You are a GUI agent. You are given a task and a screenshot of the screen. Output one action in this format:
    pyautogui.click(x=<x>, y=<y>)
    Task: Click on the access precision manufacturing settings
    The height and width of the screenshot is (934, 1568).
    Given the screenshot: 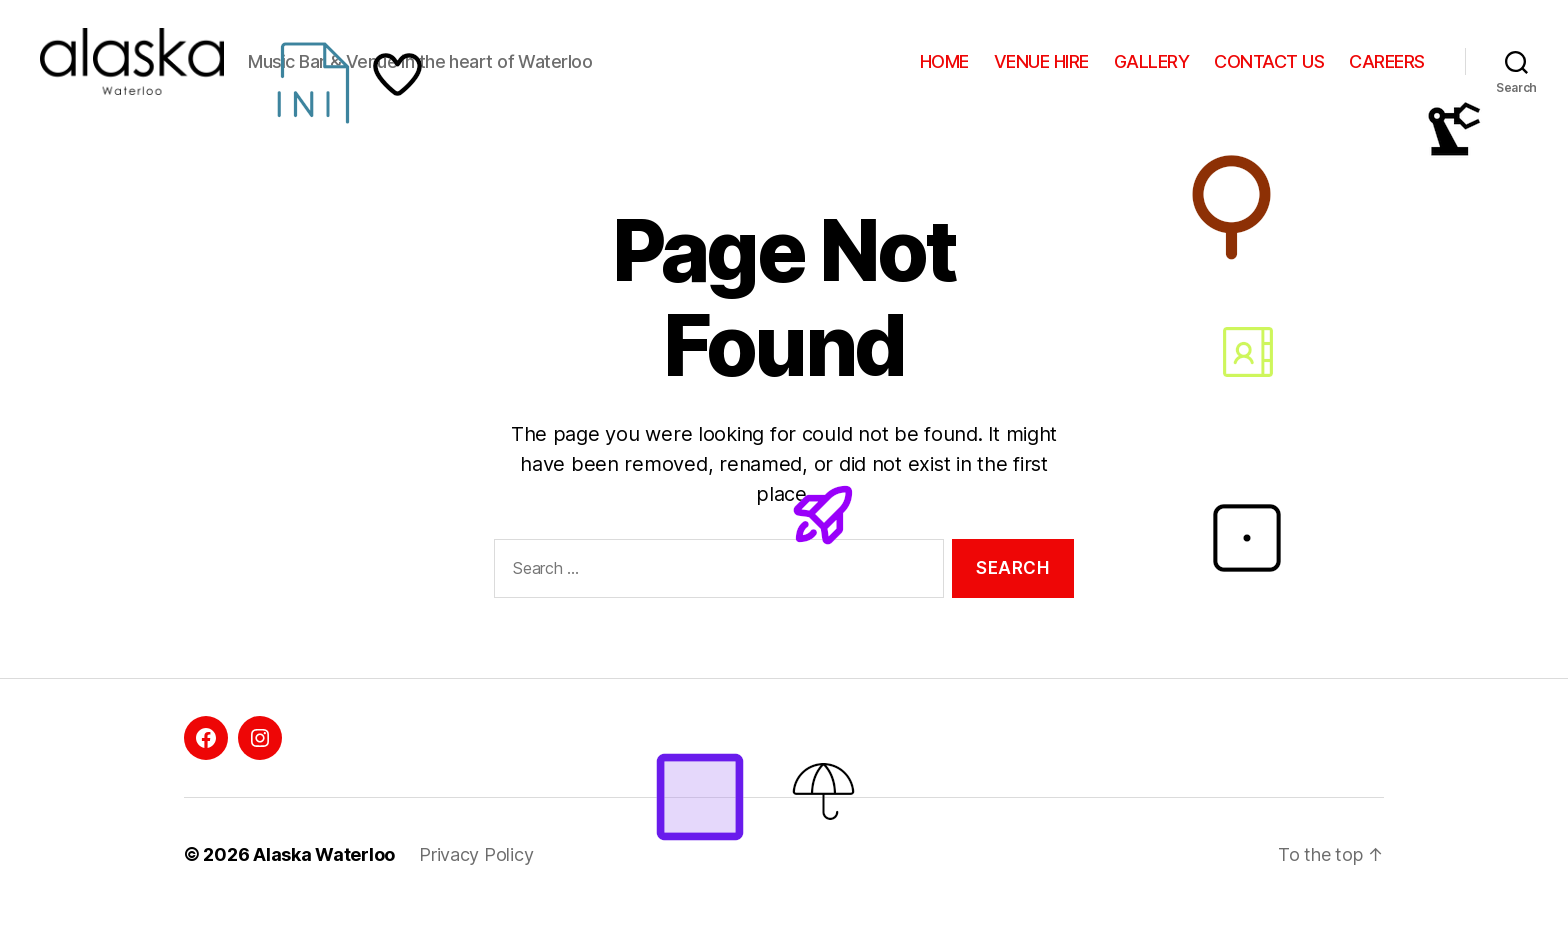 What is the action you would take?
    pyautogui.click(x=1454, y=130)
    